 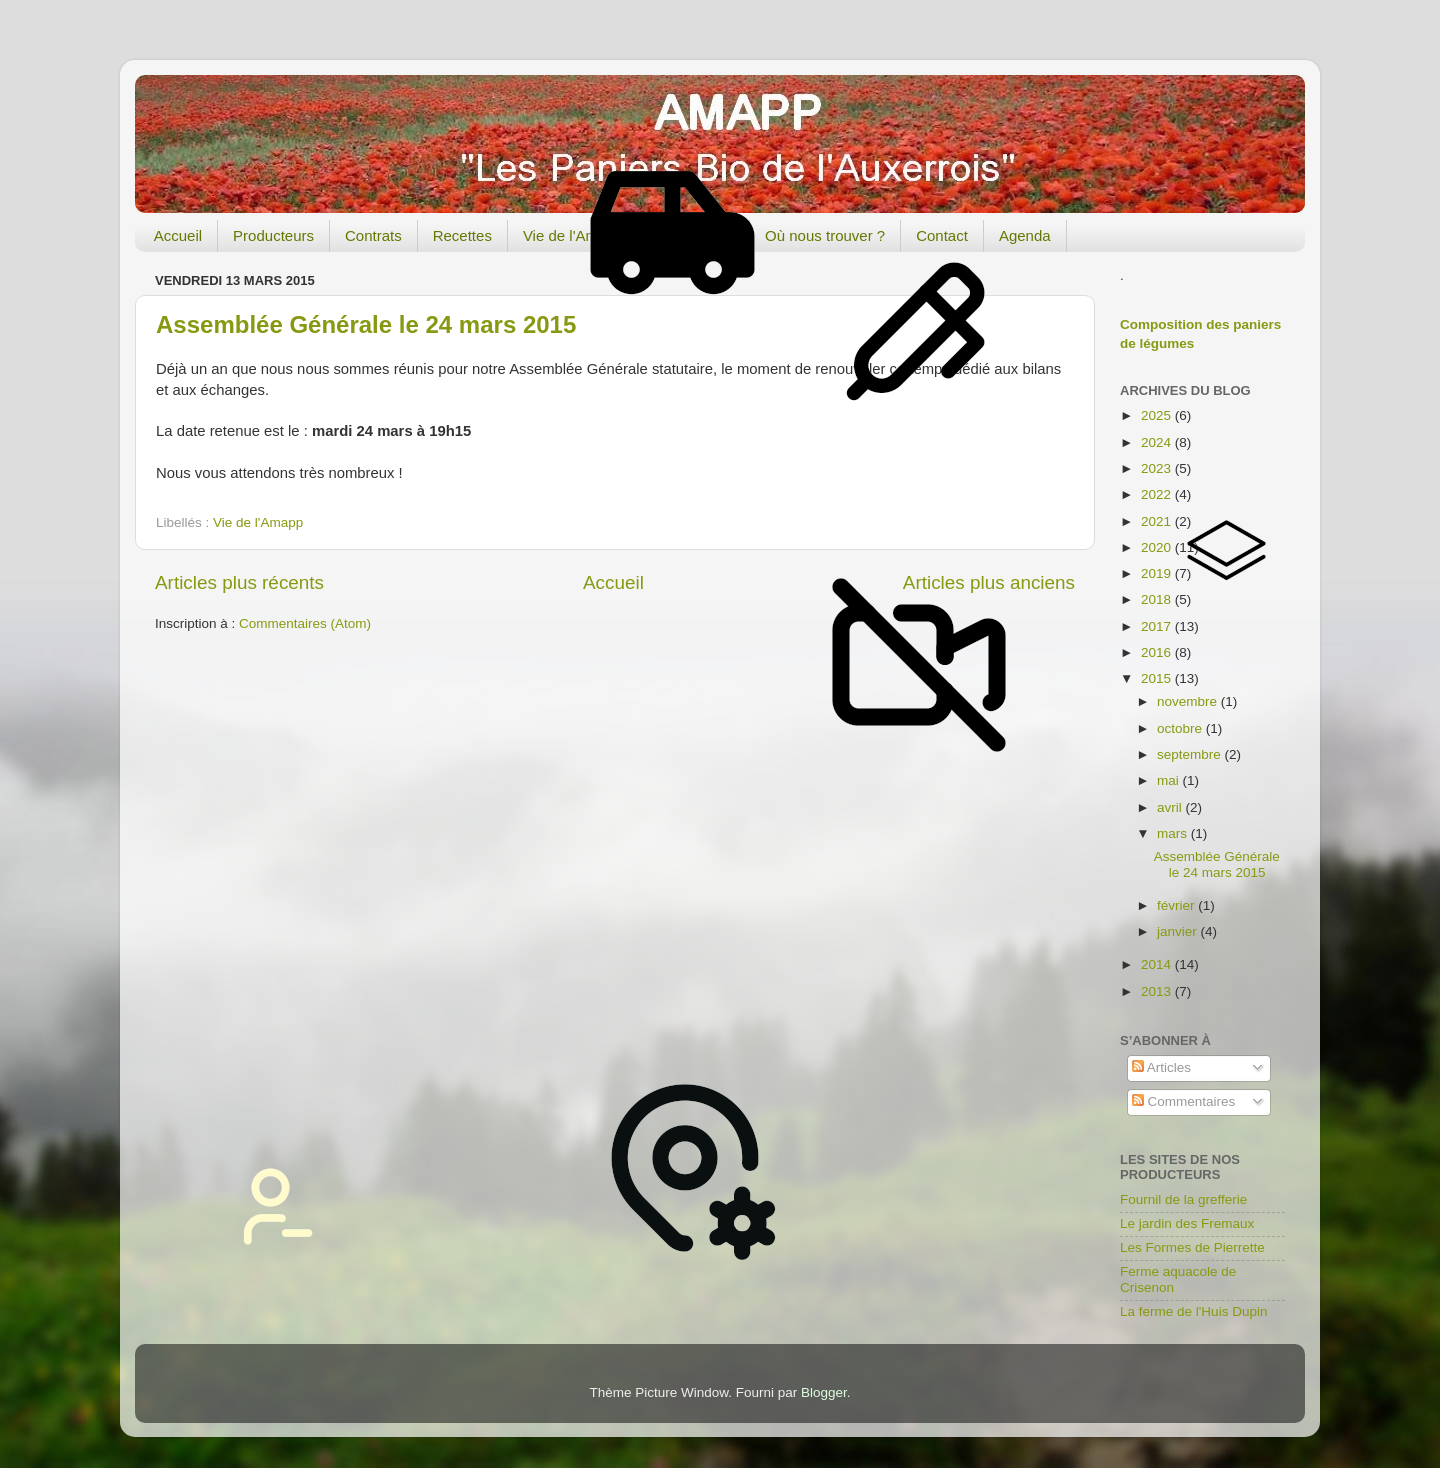 I want to click on edit or write content, so click(x=912, y=335).